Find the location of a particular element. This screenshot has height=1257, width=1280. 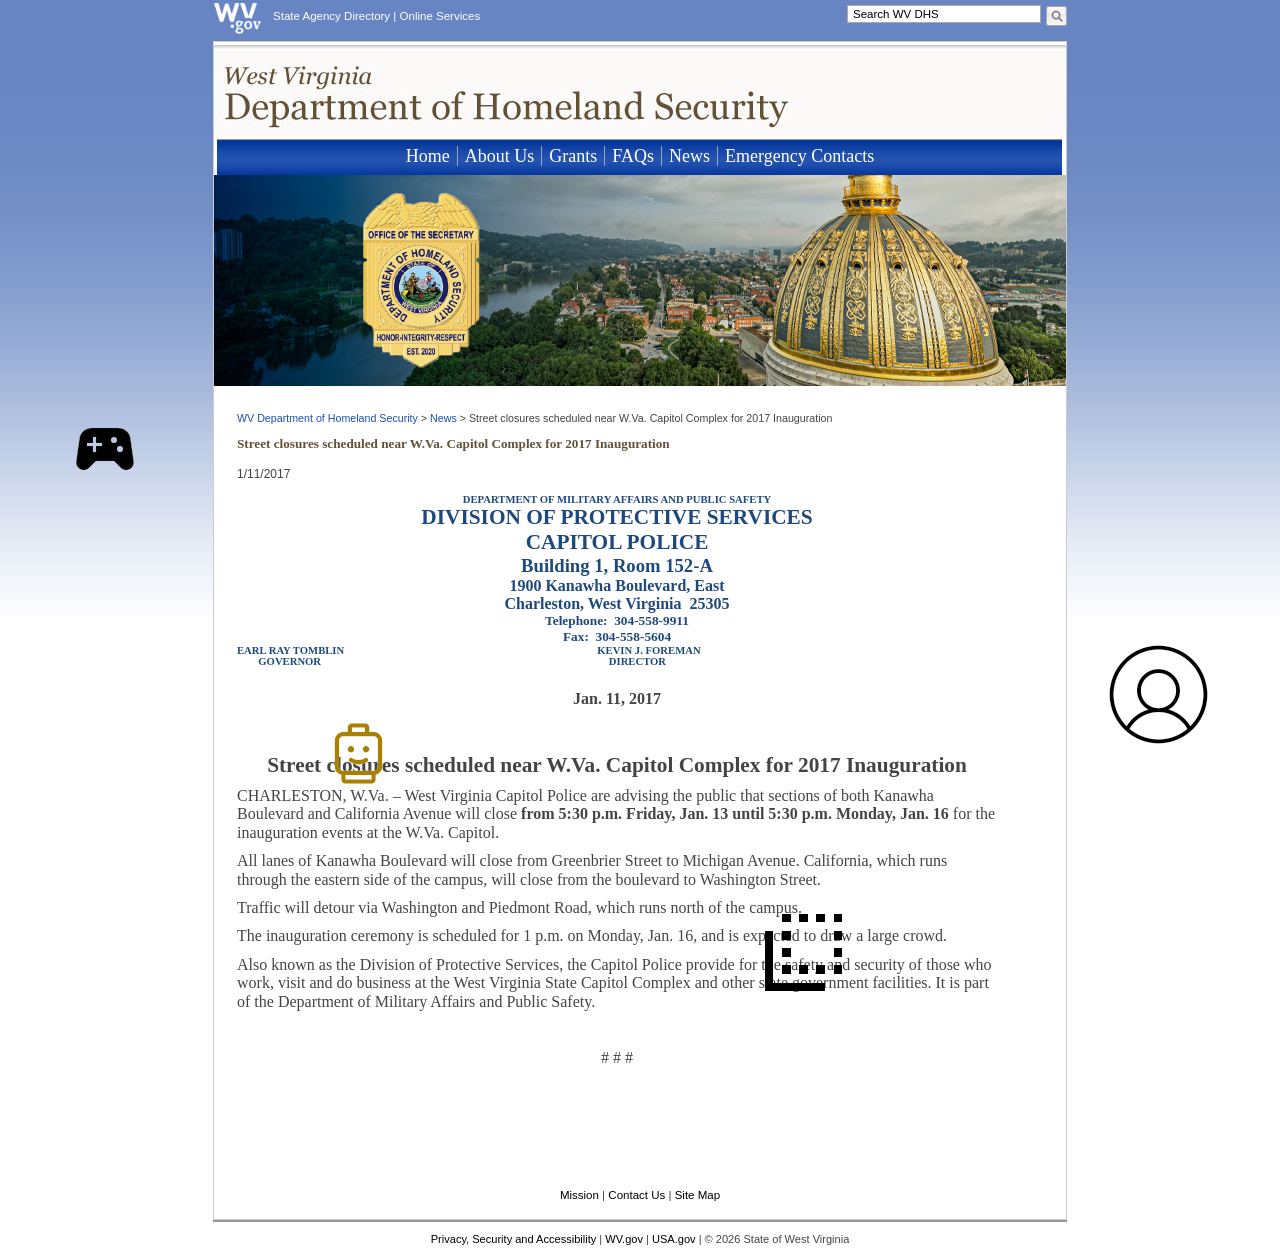

view your profile is located at coordinates (1158, 694).